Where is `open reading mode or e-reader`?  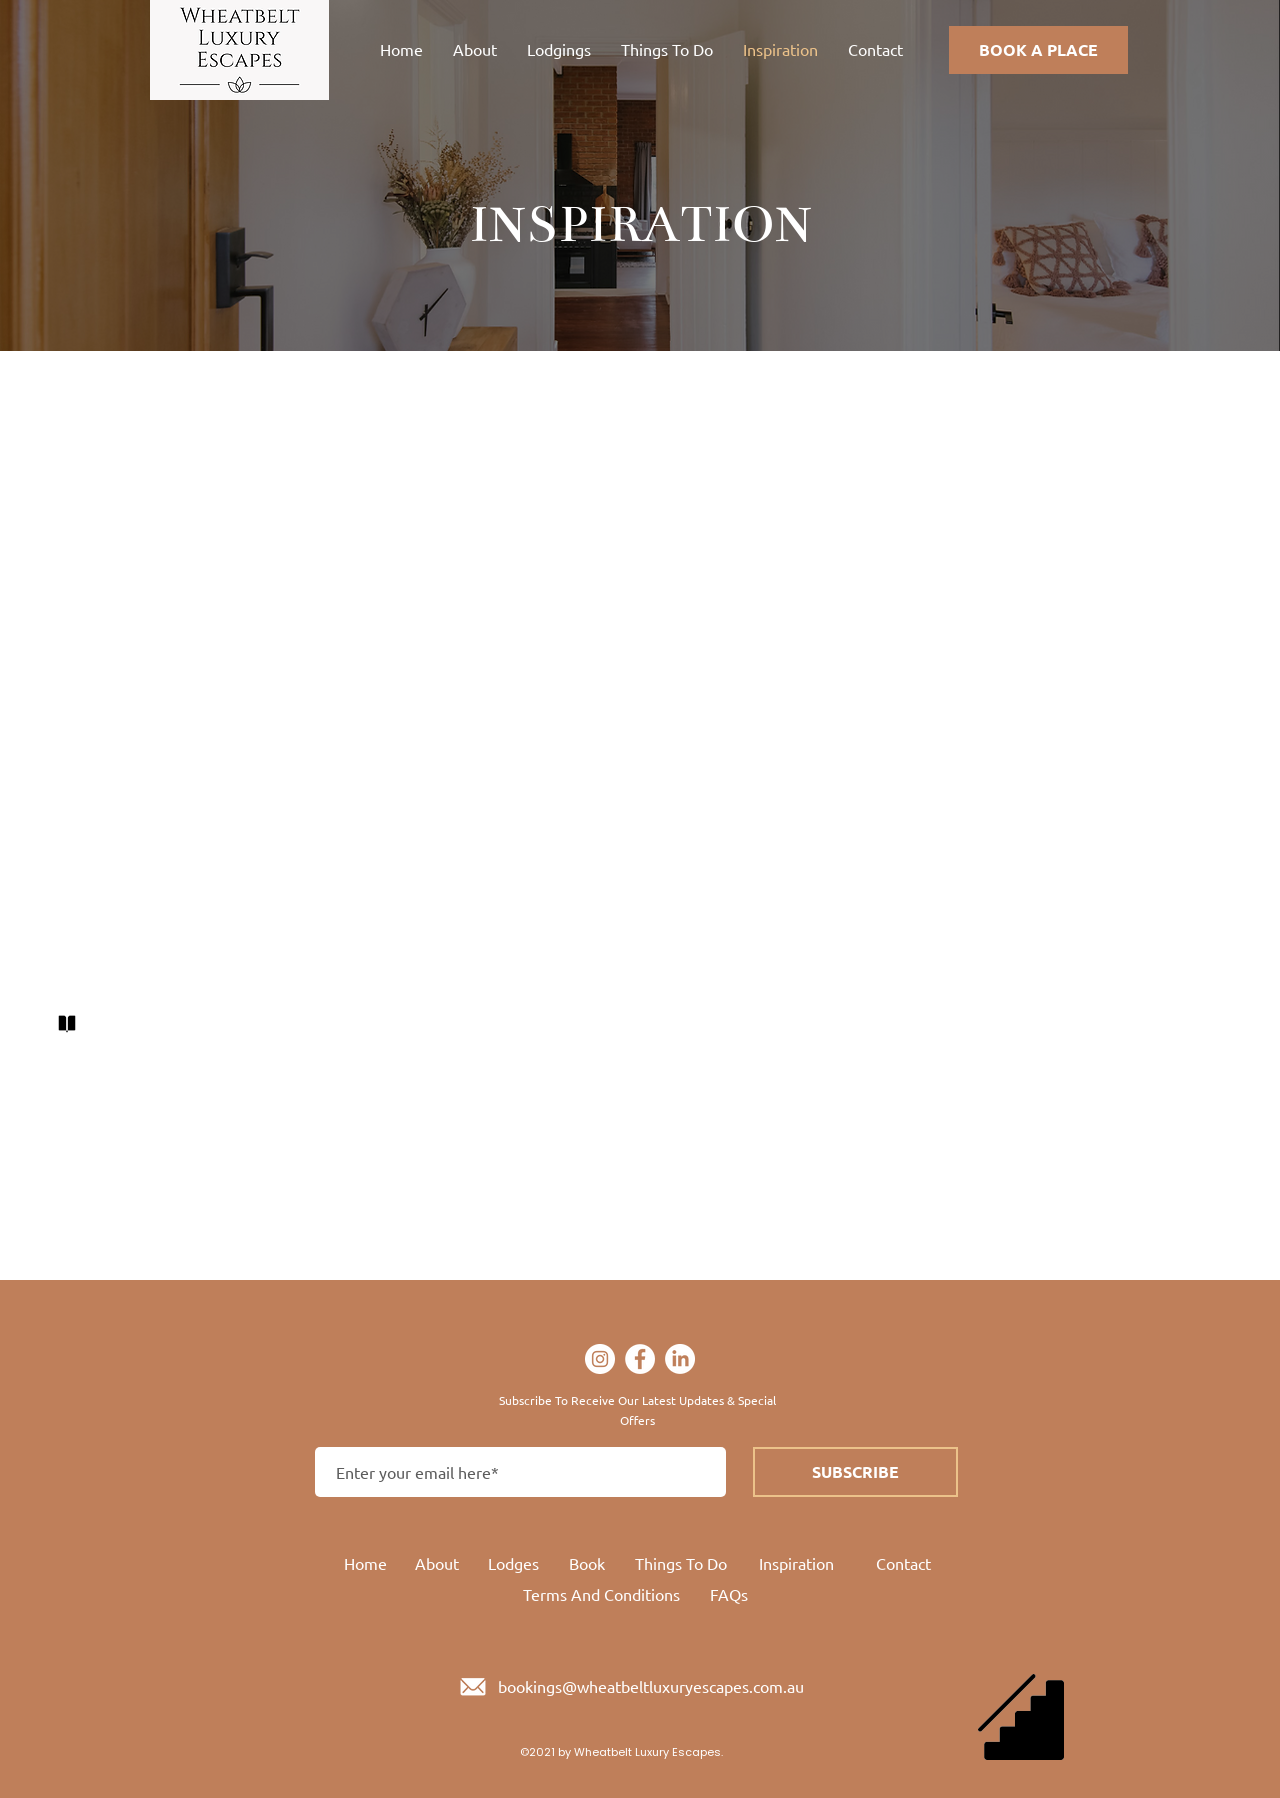
open reading mode or e-reader is located at coordinates (67, 1023).